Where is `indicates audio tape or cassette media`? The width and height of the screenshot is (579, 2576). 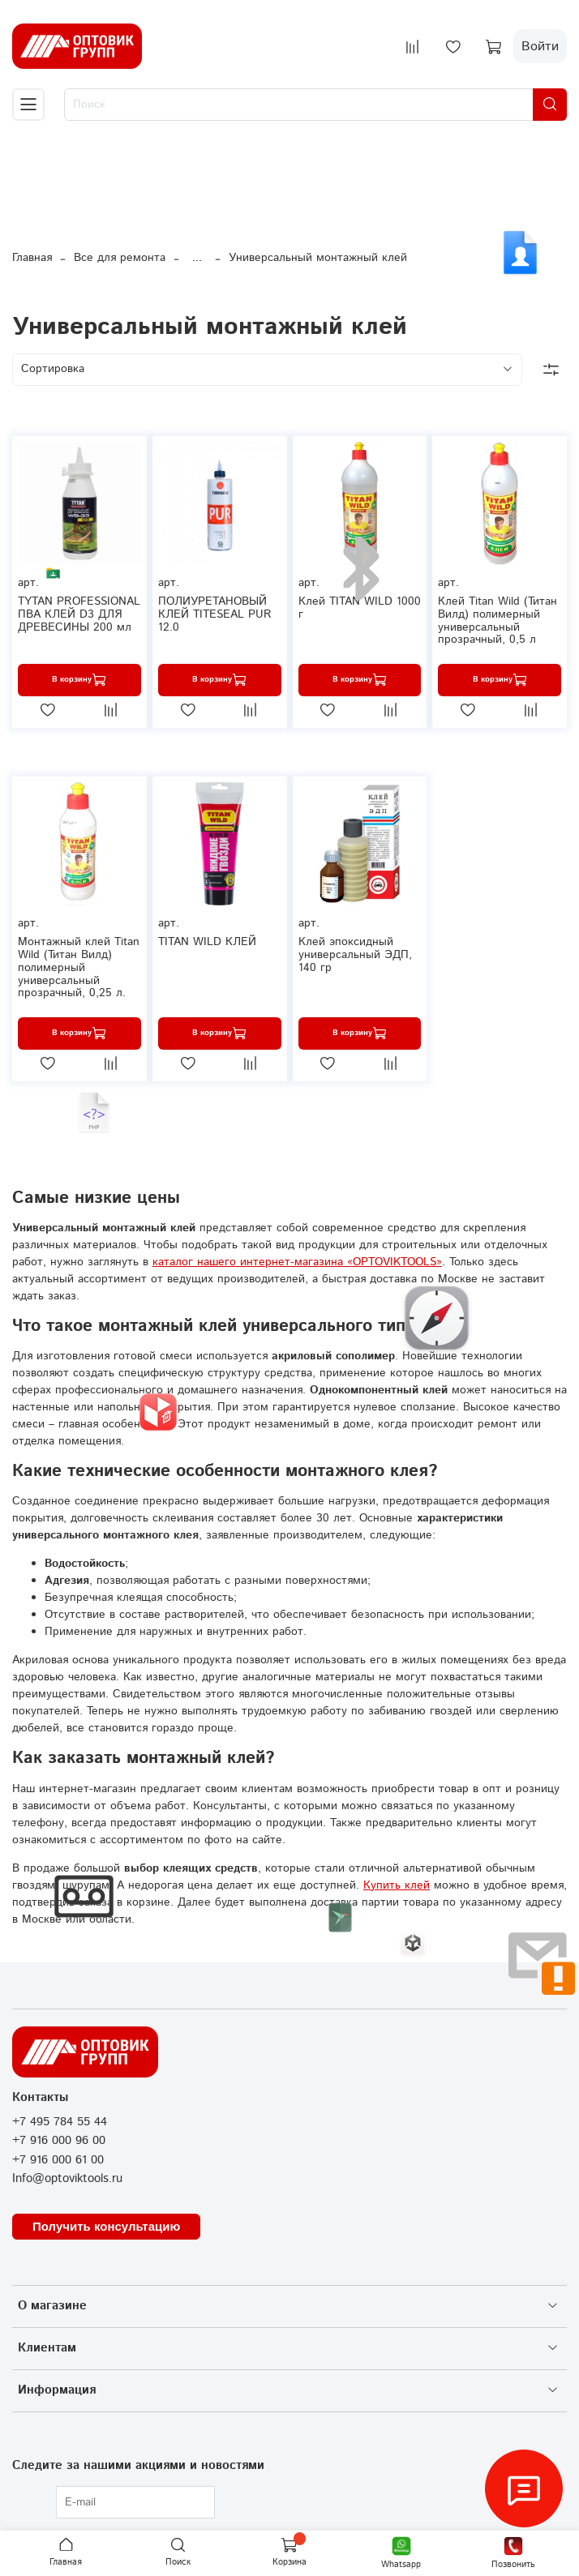 indicates audio tape or cassette media is located at coordinates (84, 1896).